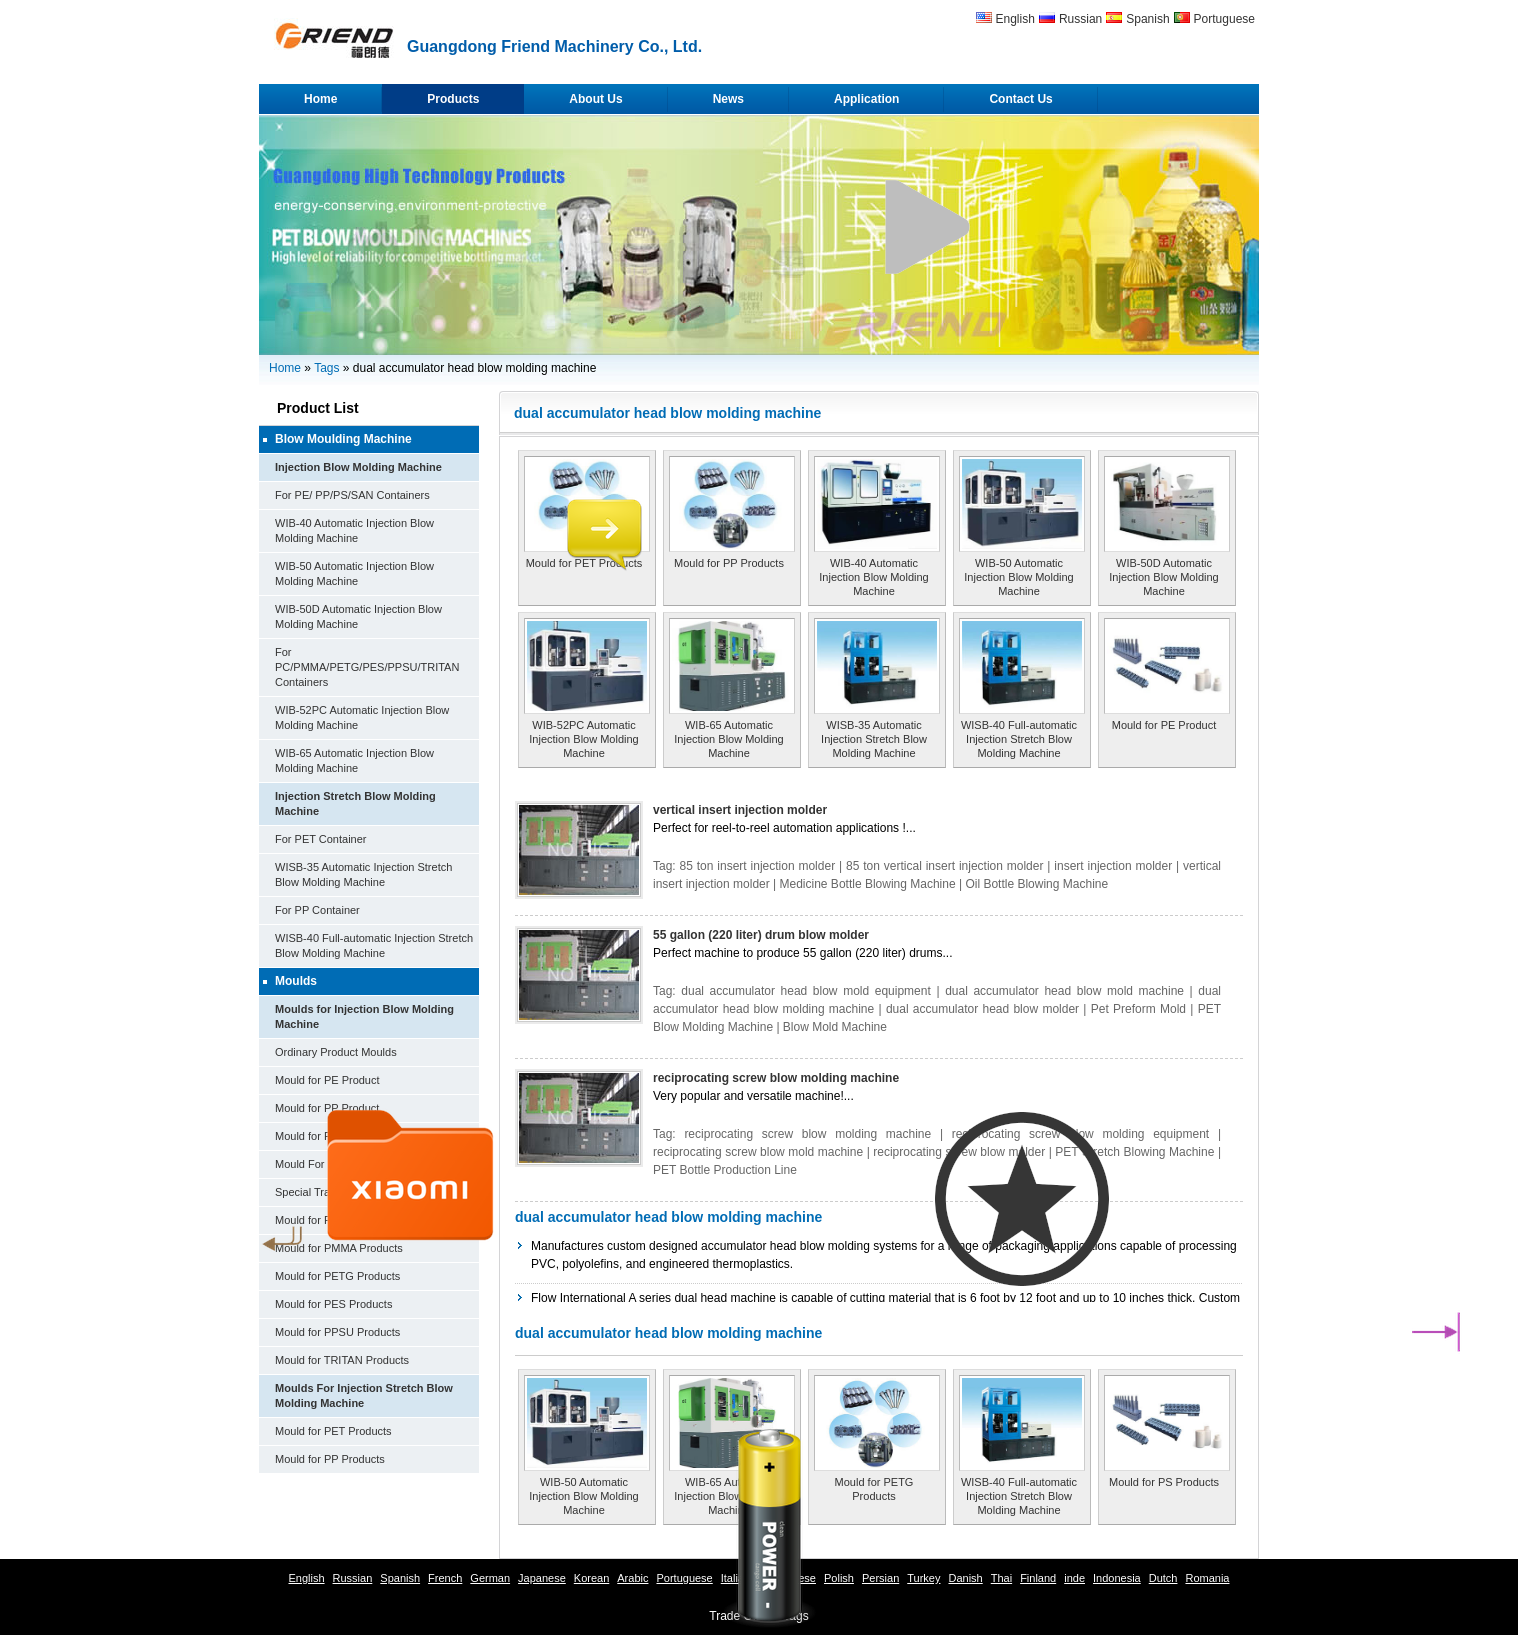  What do you see at coordinates (281, 1238) in the screenshot?
I see `reply to all recipients of an email` at bounding box center [281, 1238].